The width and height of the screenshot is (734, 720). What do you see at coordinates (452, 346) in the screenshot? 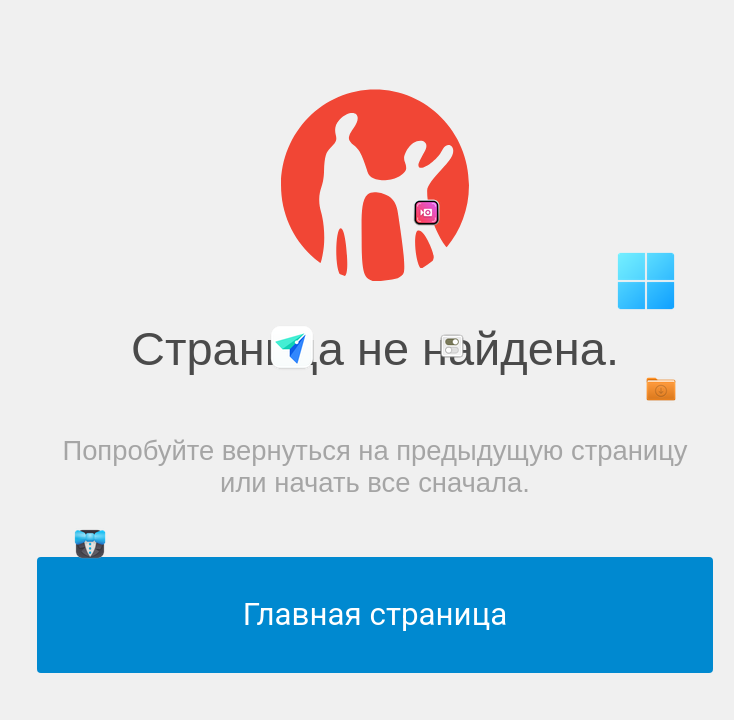
I see `open system tweaks or settings customization` at bounding box center [452, 346].